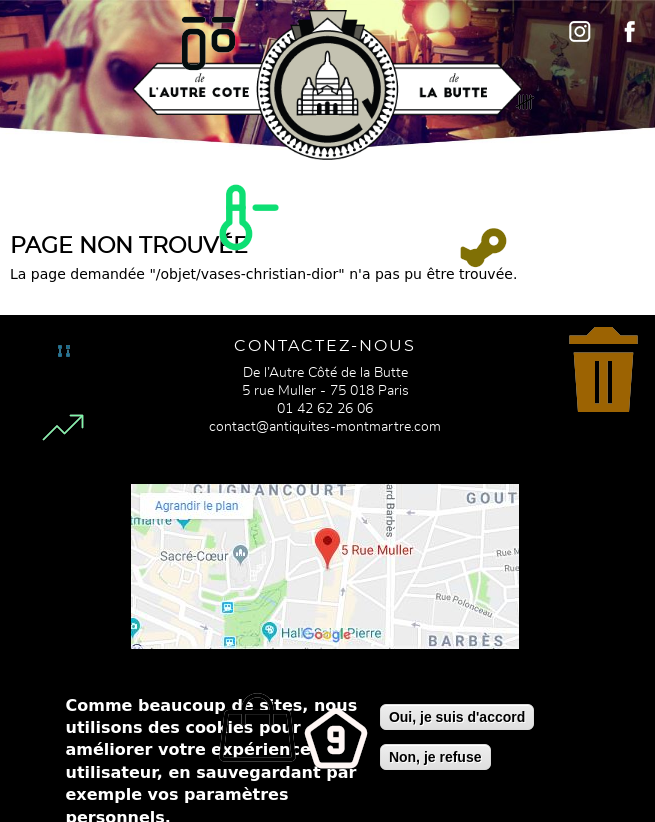 The height and width of the screenshot is (822, 655). Describe the element at coordinates (483, 246) in the screenshot. I see `open Steam gaming platform` at that location.